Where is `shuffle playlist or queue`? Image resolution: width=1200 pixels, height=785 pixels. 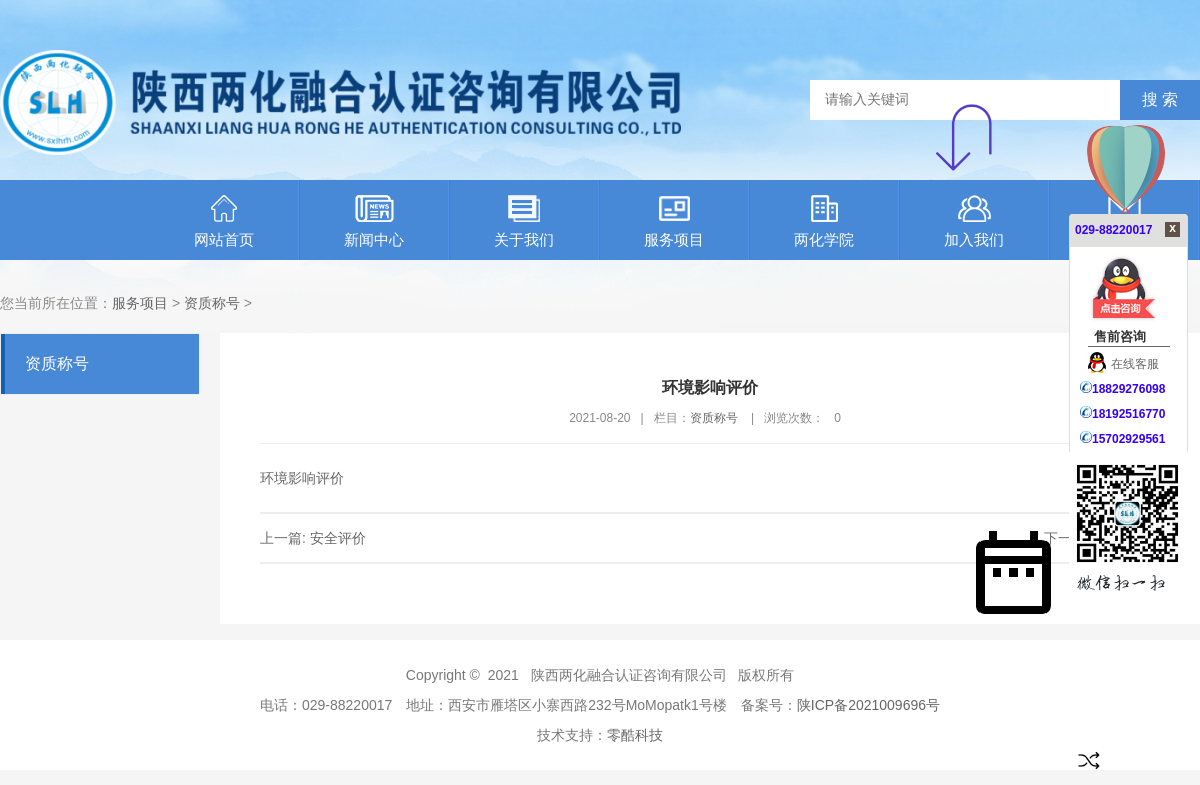 shuffle playlist or queue is located at coordinates (1088, 760).